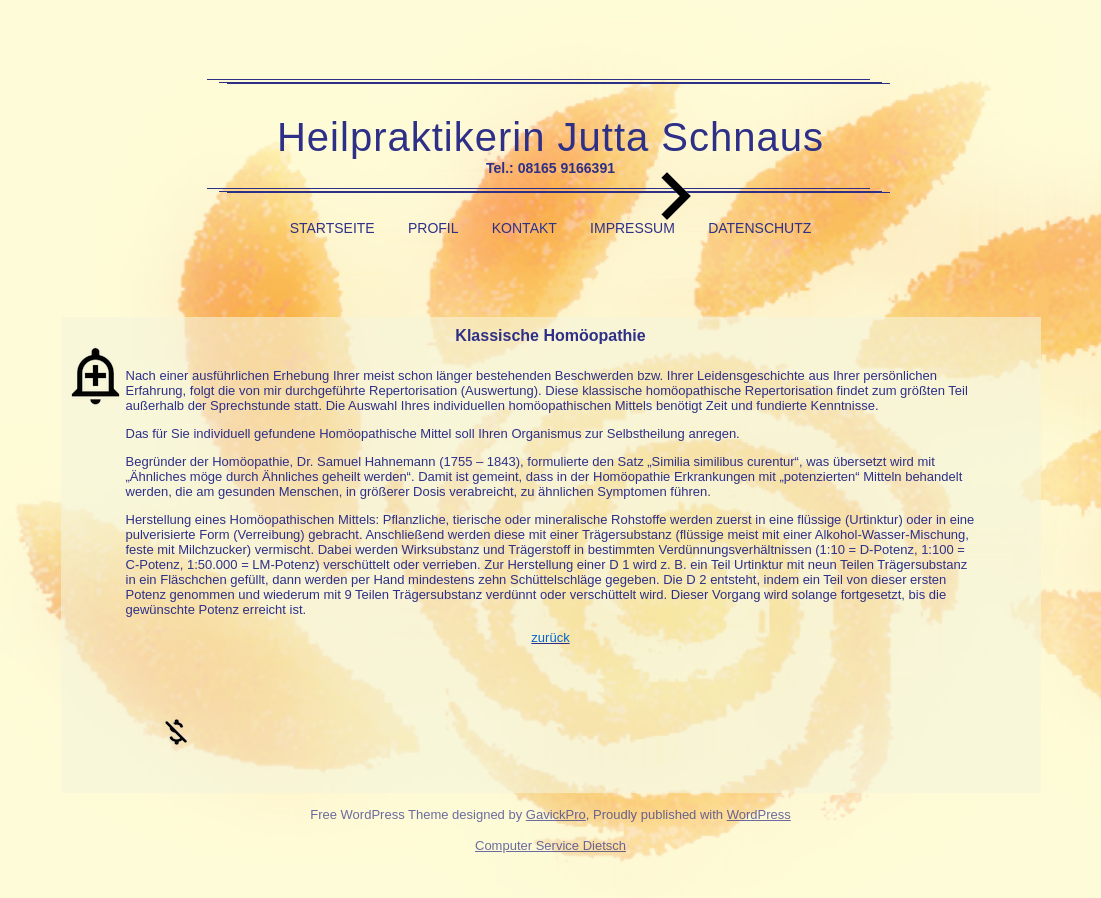 The width and height of the screenshot is (1101, 898). I want to click on indicates no cost or free item, so click(176, 732).